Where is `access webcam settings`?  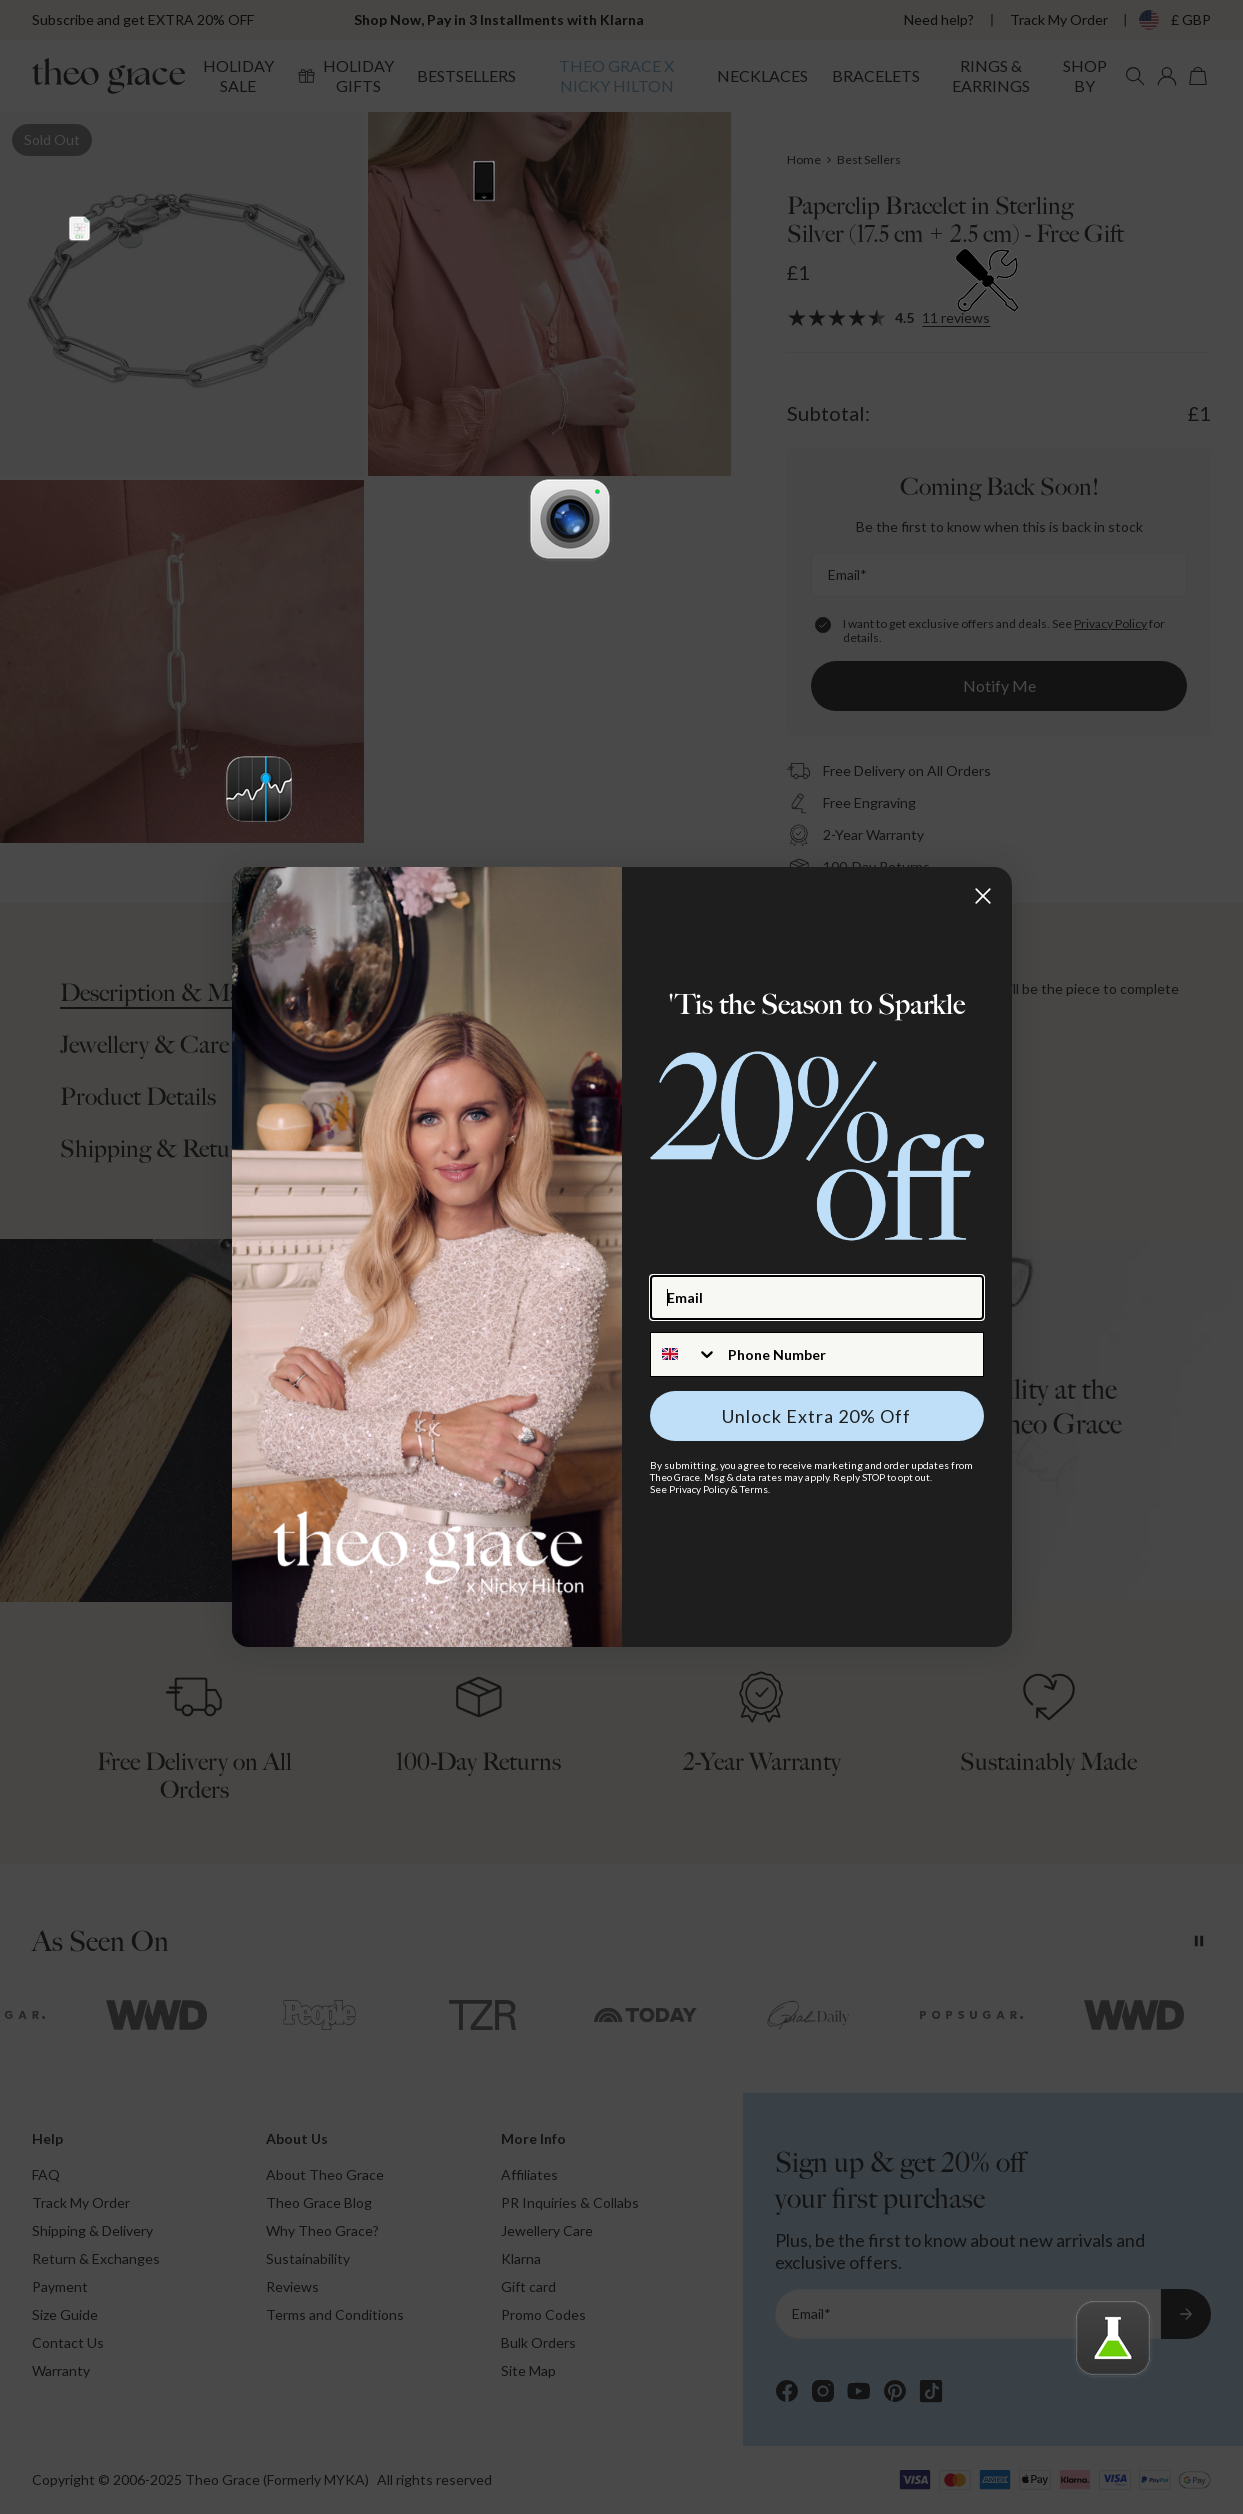 access webcam settings is located at coordinates (570, 519).